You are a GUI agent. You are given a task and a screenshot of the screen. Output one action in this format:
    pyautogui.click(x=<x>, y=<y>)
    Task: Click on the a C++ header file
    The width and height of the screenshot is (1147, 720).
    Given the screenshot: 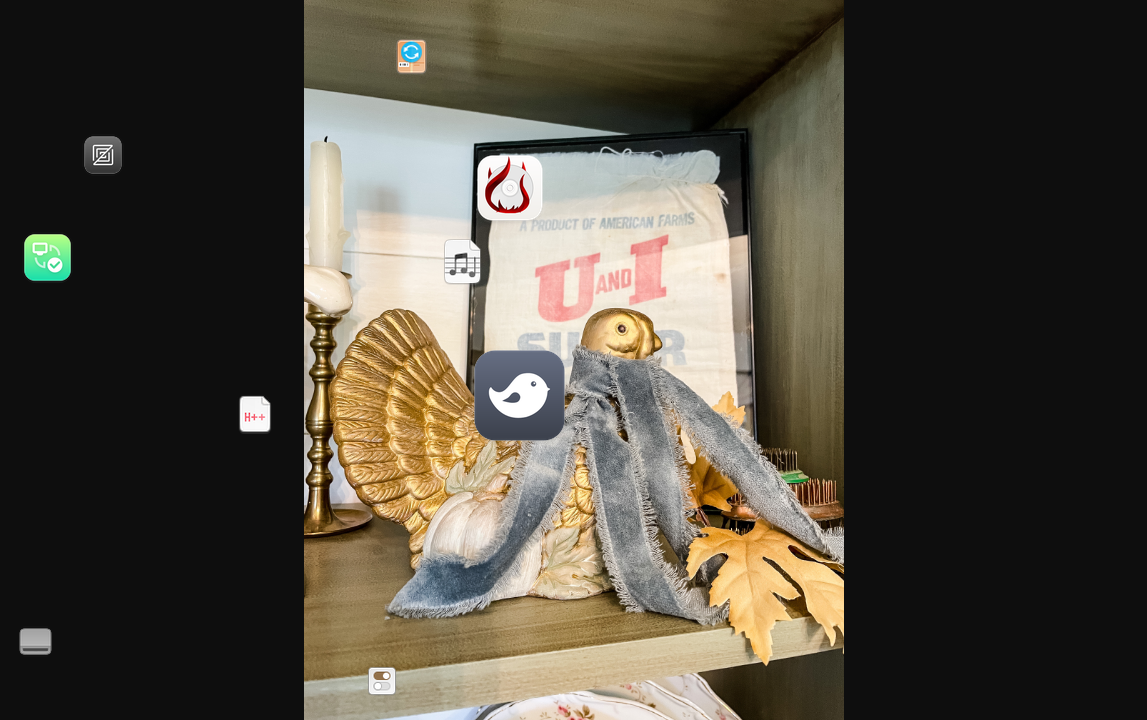 What is the action you would take?
    pyautogui.click(x=255, y=414)
    